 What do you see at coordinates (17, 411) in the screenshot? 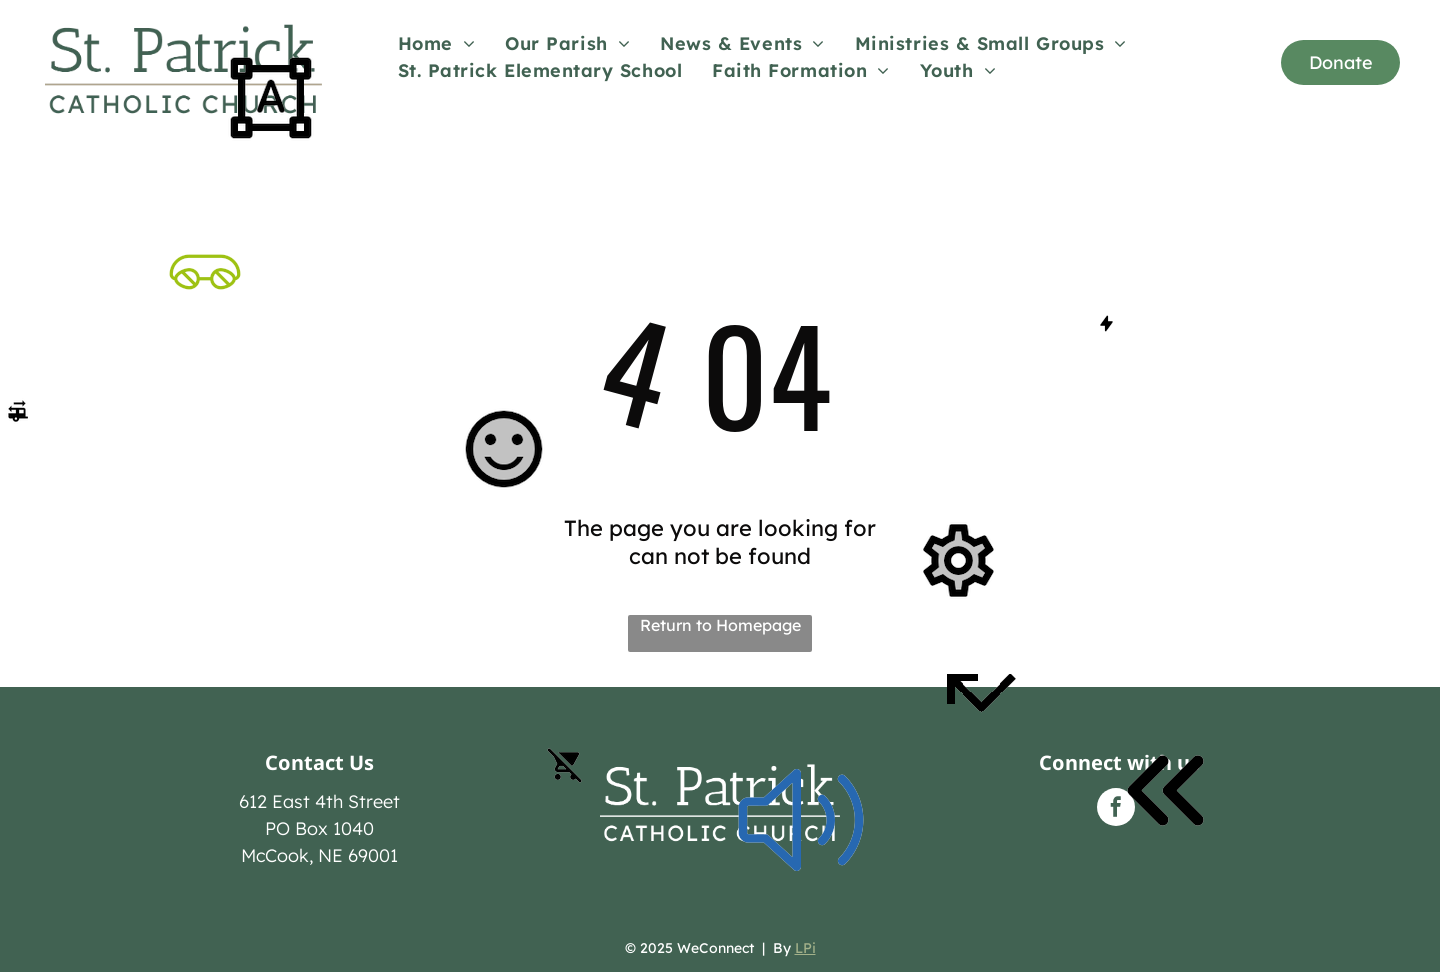
I see `rv hookup available at this location` at bounding box center [17, 411].